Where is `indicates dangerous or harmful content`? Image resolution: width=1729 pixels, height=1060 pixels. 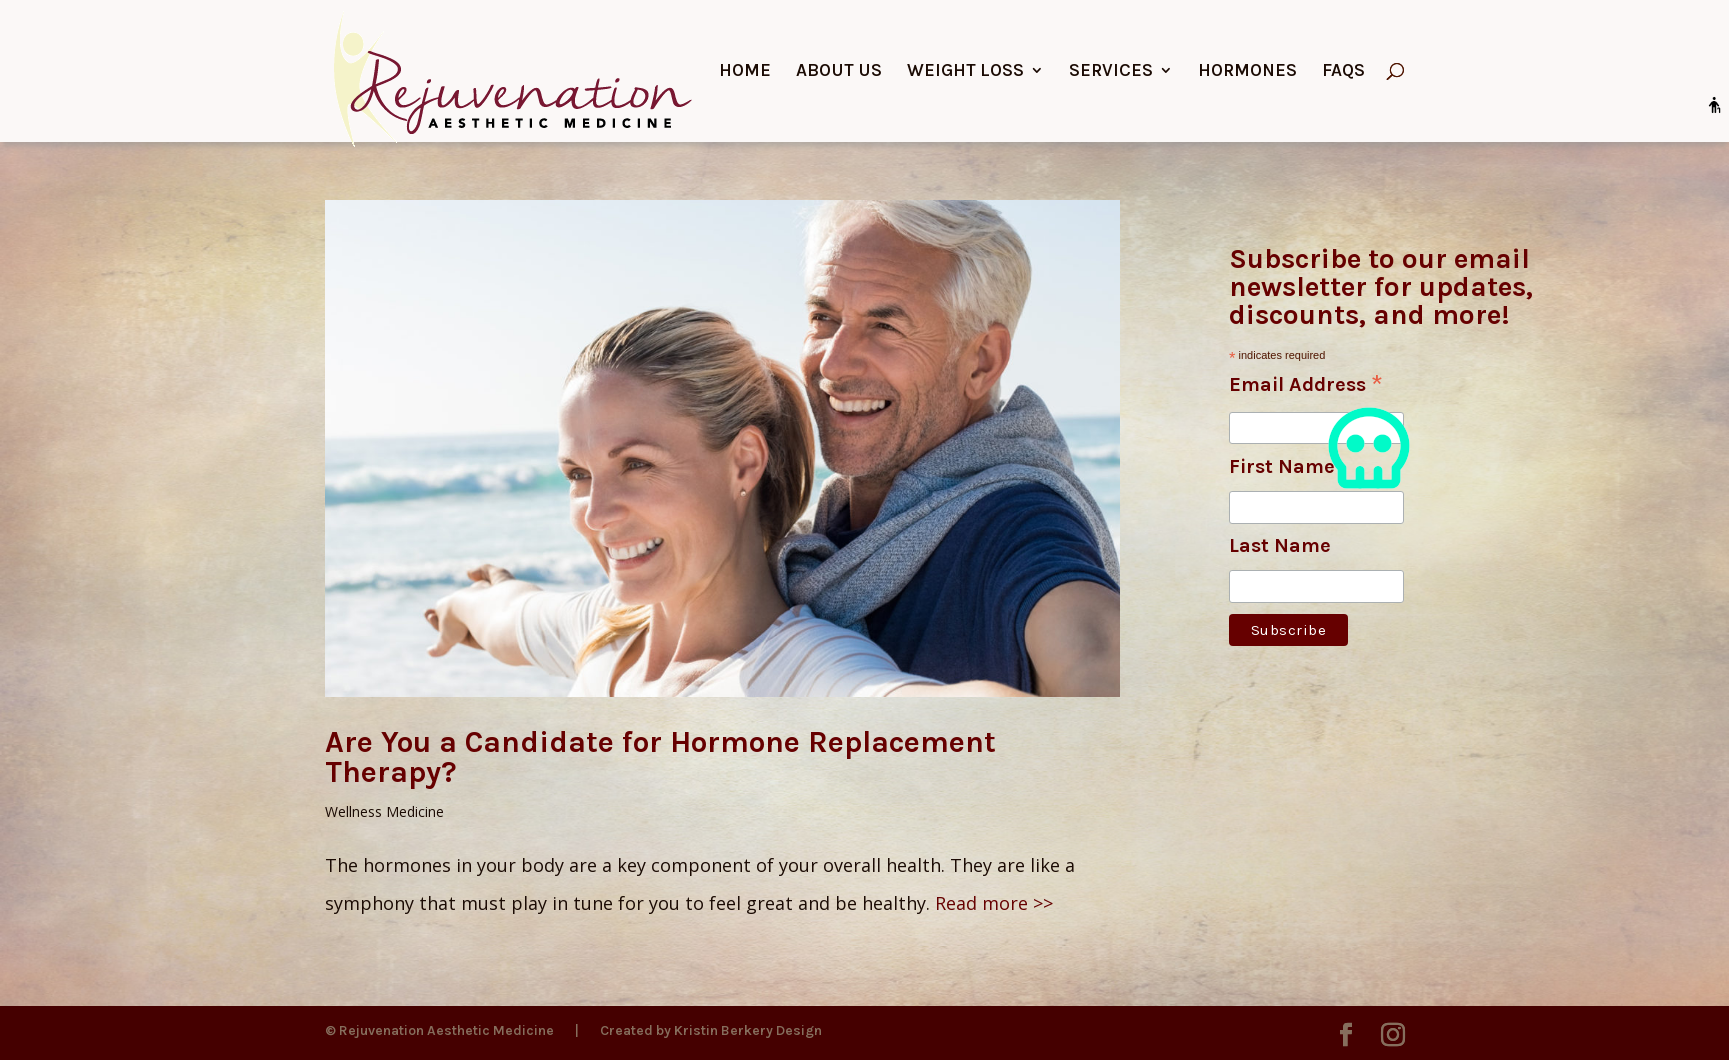
indicates dangerous or harmful content is located at coordinates (1369, 448).